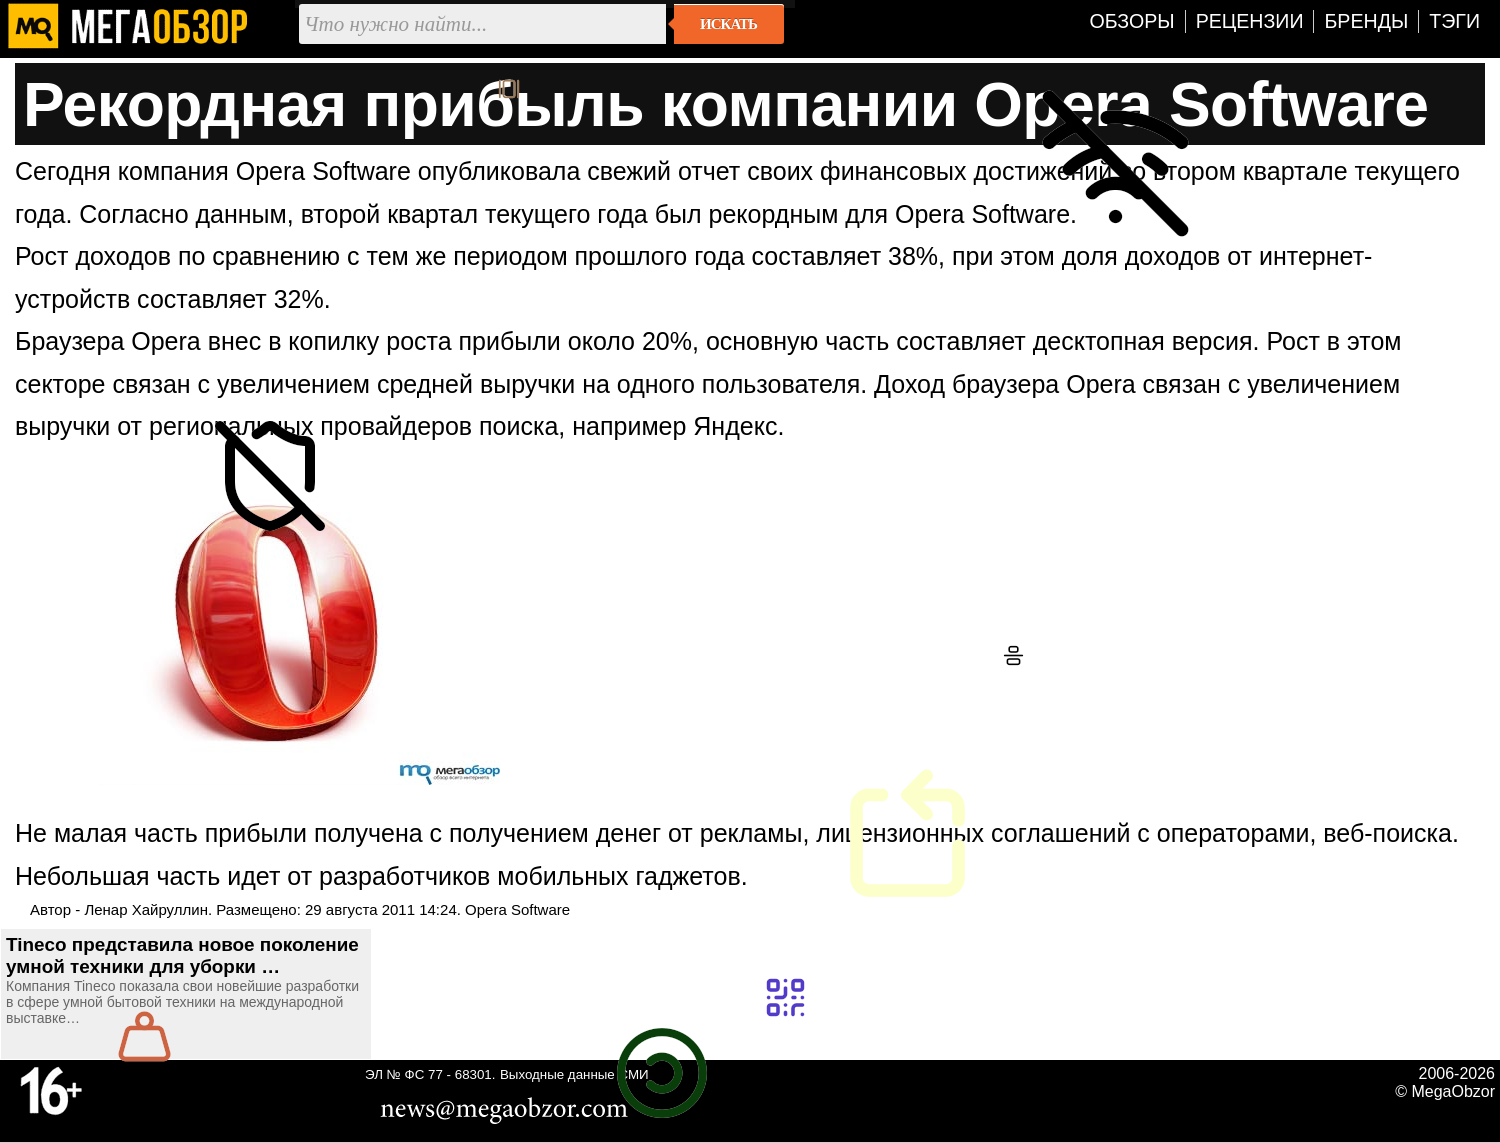  What do you see at coordinates (509, 89) in the screenshot?
I see `browse images in horizontal gallery view` at bounding box center [509, 89].